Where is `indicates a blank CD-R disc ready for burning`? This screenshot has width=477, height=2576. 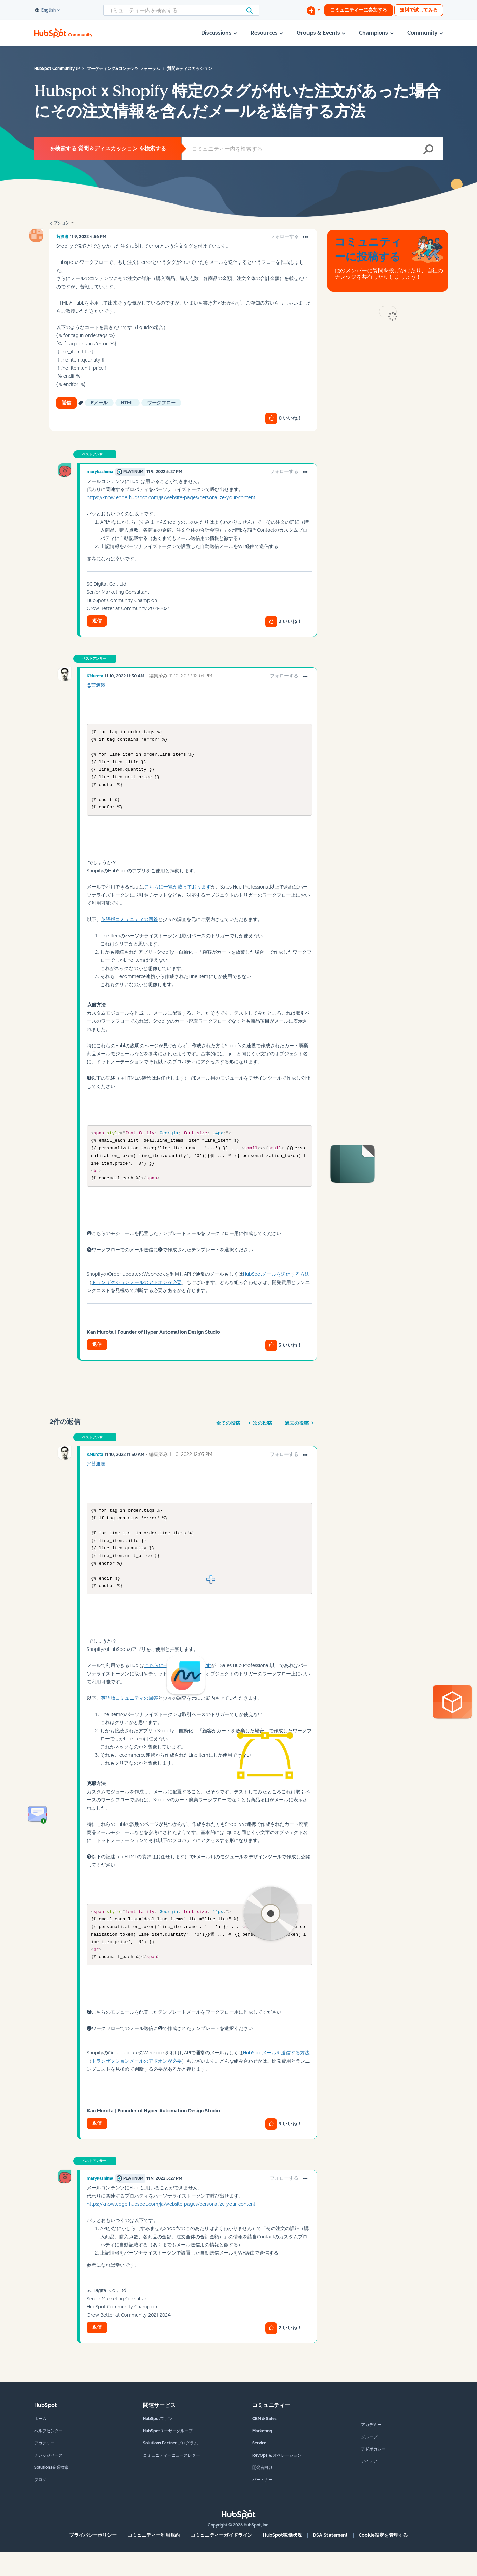 indicates a blank CD-R disc ready for burning is located at coordinates (271, 1913).